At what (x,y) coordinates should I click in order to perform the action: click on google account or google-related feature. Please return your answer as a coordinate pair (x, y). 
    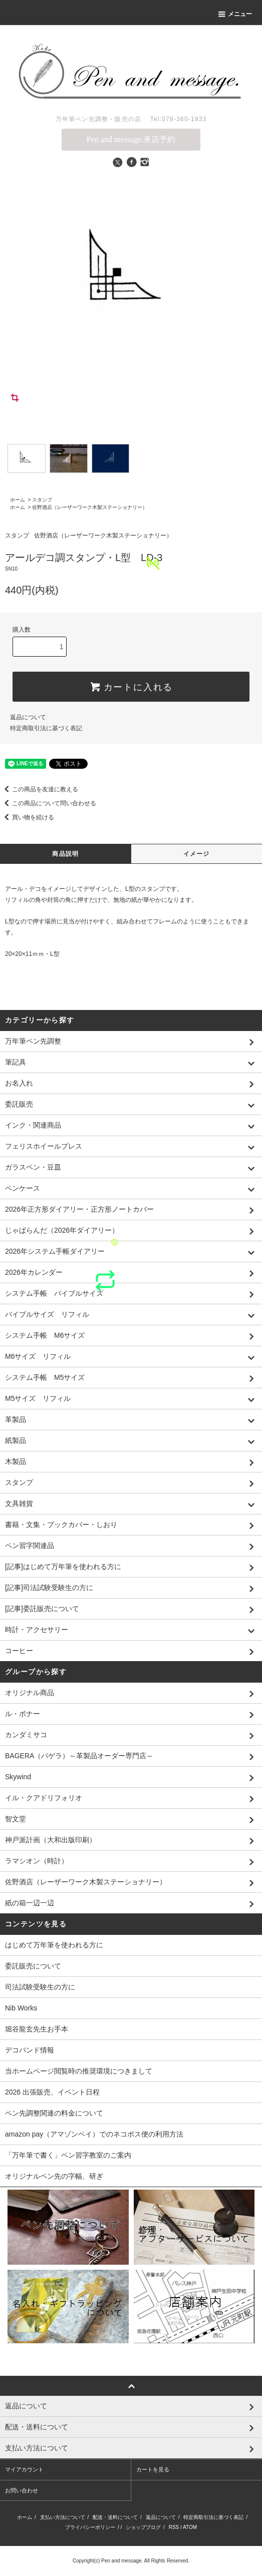
    Looking at the image, I should click on (115, 1242).